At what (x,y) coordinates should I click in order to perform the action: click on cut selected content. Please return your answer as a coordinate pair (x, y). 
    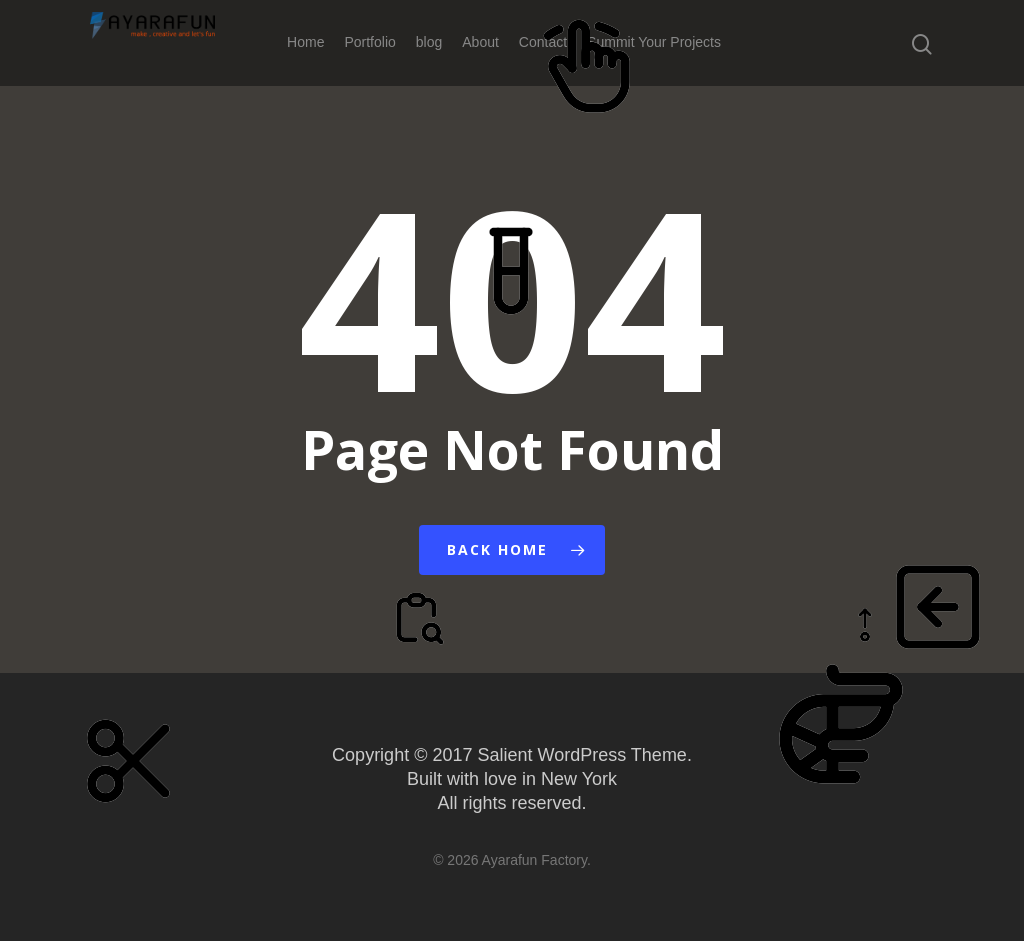
    Looking at the image, I should click on (133, 761).